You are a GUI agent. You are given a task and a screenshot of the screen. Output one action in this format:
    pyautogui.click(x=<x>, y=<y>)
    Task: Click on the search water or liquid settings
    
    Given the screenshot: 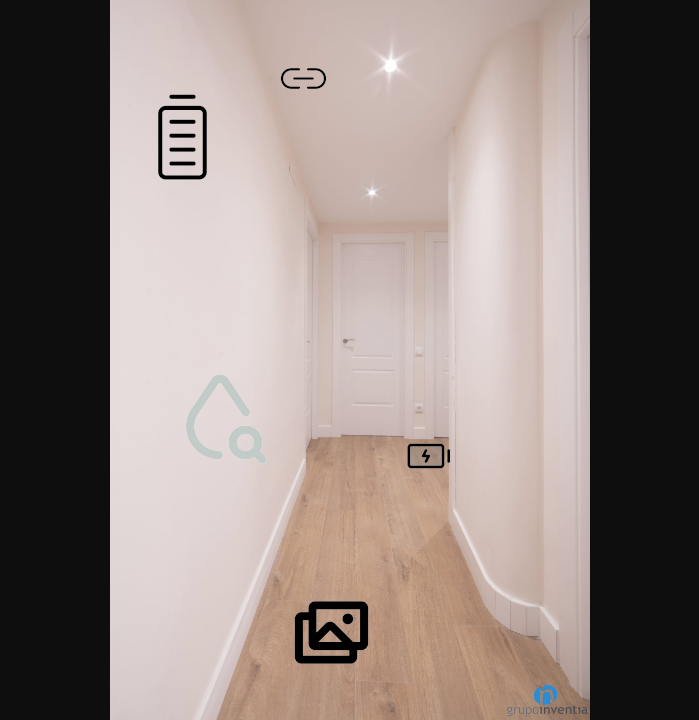 What is the action you would take?
    pyautogui.click(x=220, y=417)
    